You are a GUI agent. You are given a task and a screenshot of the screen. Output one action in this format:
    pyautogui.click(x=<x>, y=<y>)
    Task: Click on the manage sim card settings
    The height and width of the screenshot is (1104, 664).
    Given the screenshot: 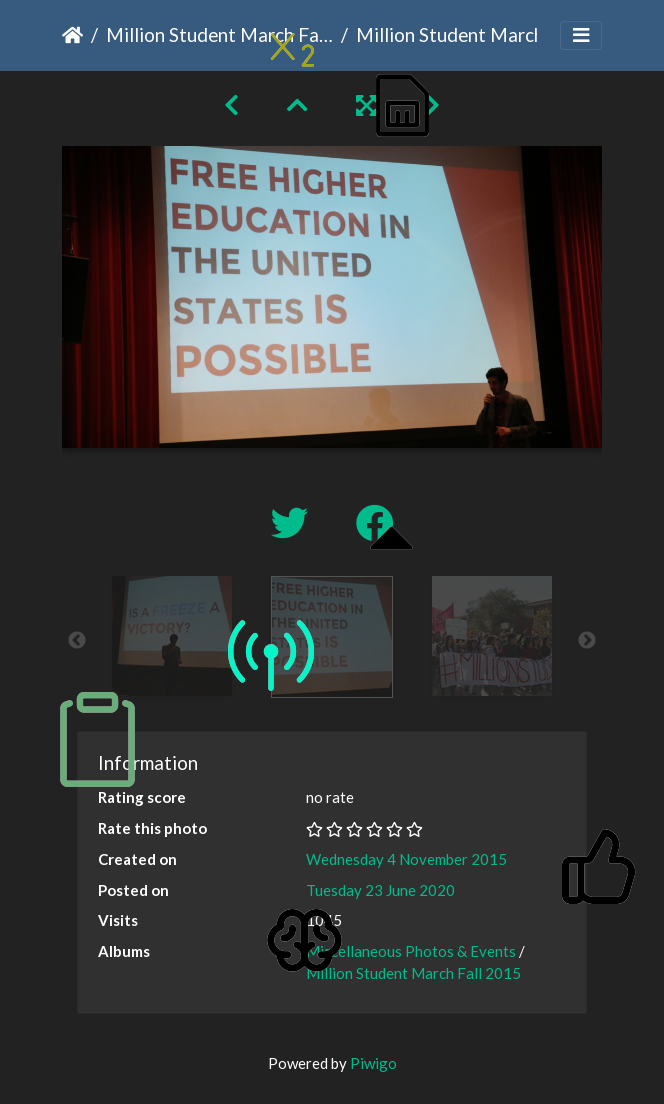 What is the action you would take?
    pyautogui.click(x=402, y=105)
    